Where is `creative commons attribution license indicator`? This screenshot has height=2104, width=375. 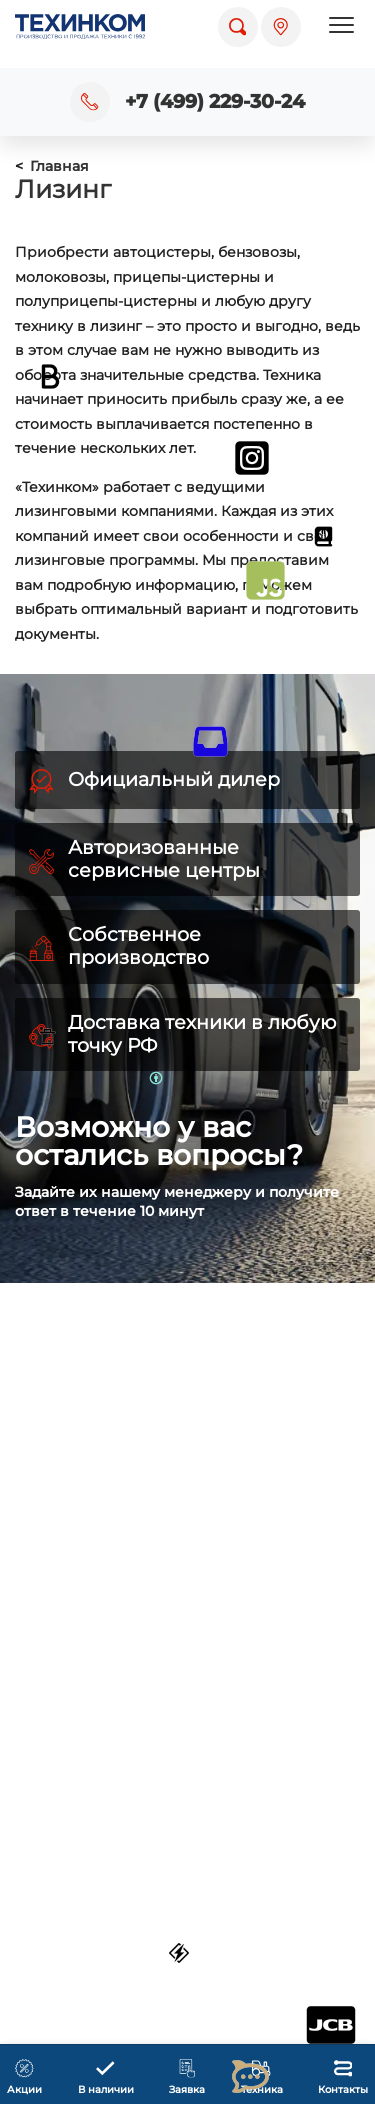 creative commons attribution license indicator is located at coordinates (156, 1078).